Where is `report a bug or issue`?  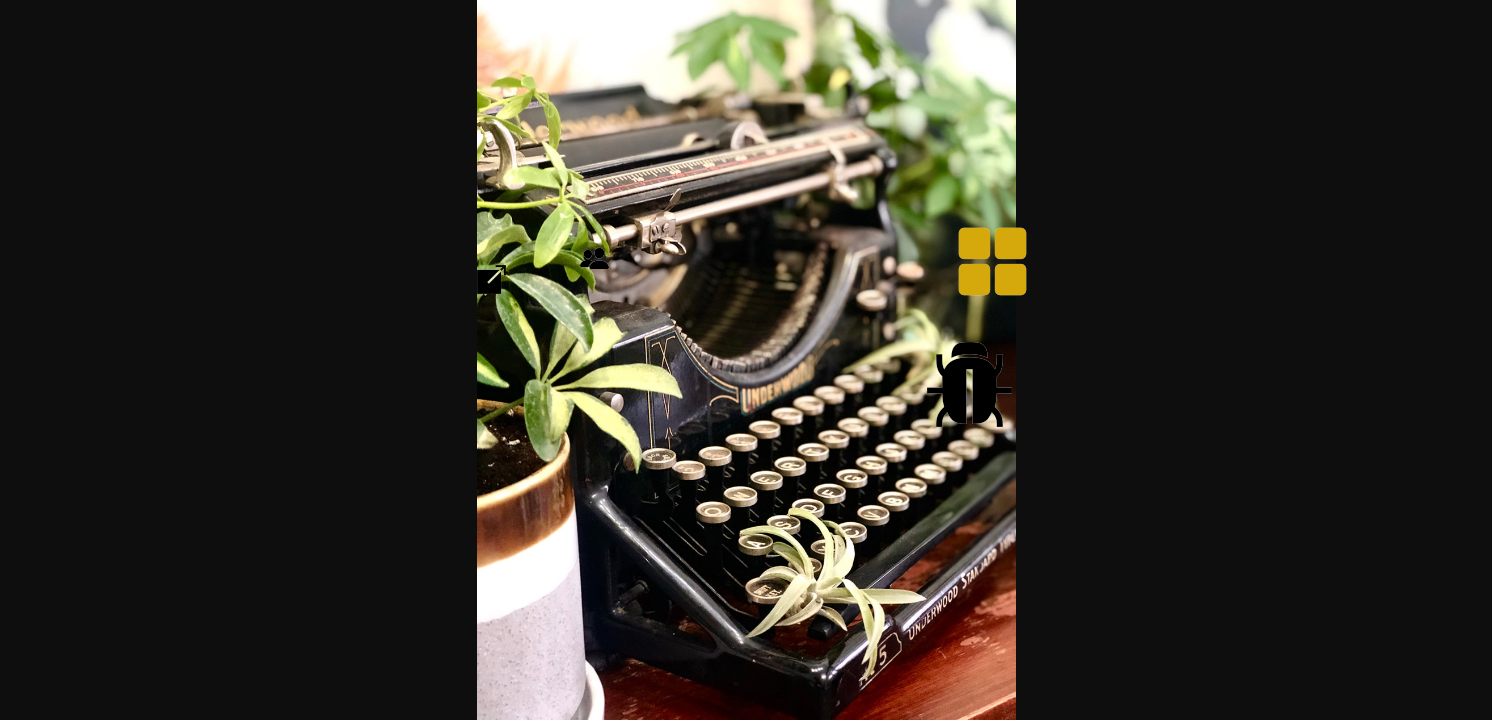
report a bug or issue is located at coordinates (969, 384).